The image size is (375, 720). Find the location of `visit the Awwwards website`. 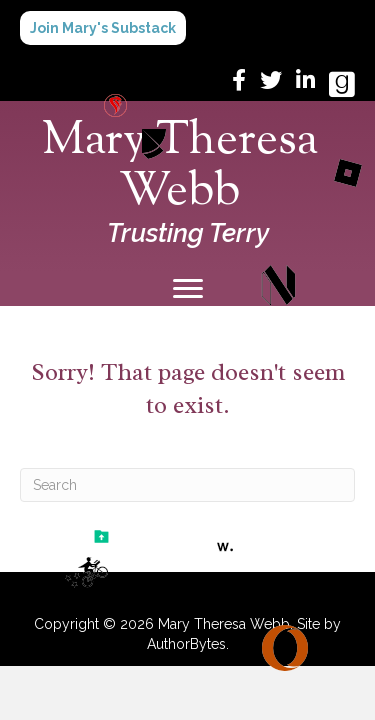

visit the Awwwards website is located at coordinates (225, 547).